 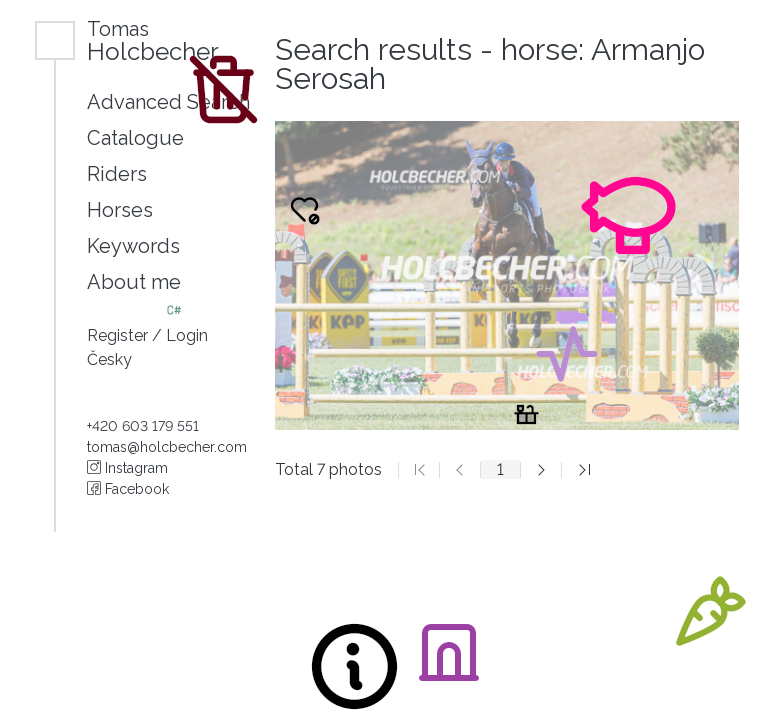 What do you see at coordinates (174, 310) in the screenshot?
I see `indicates c# programming language` at bounding box center [174, 310].